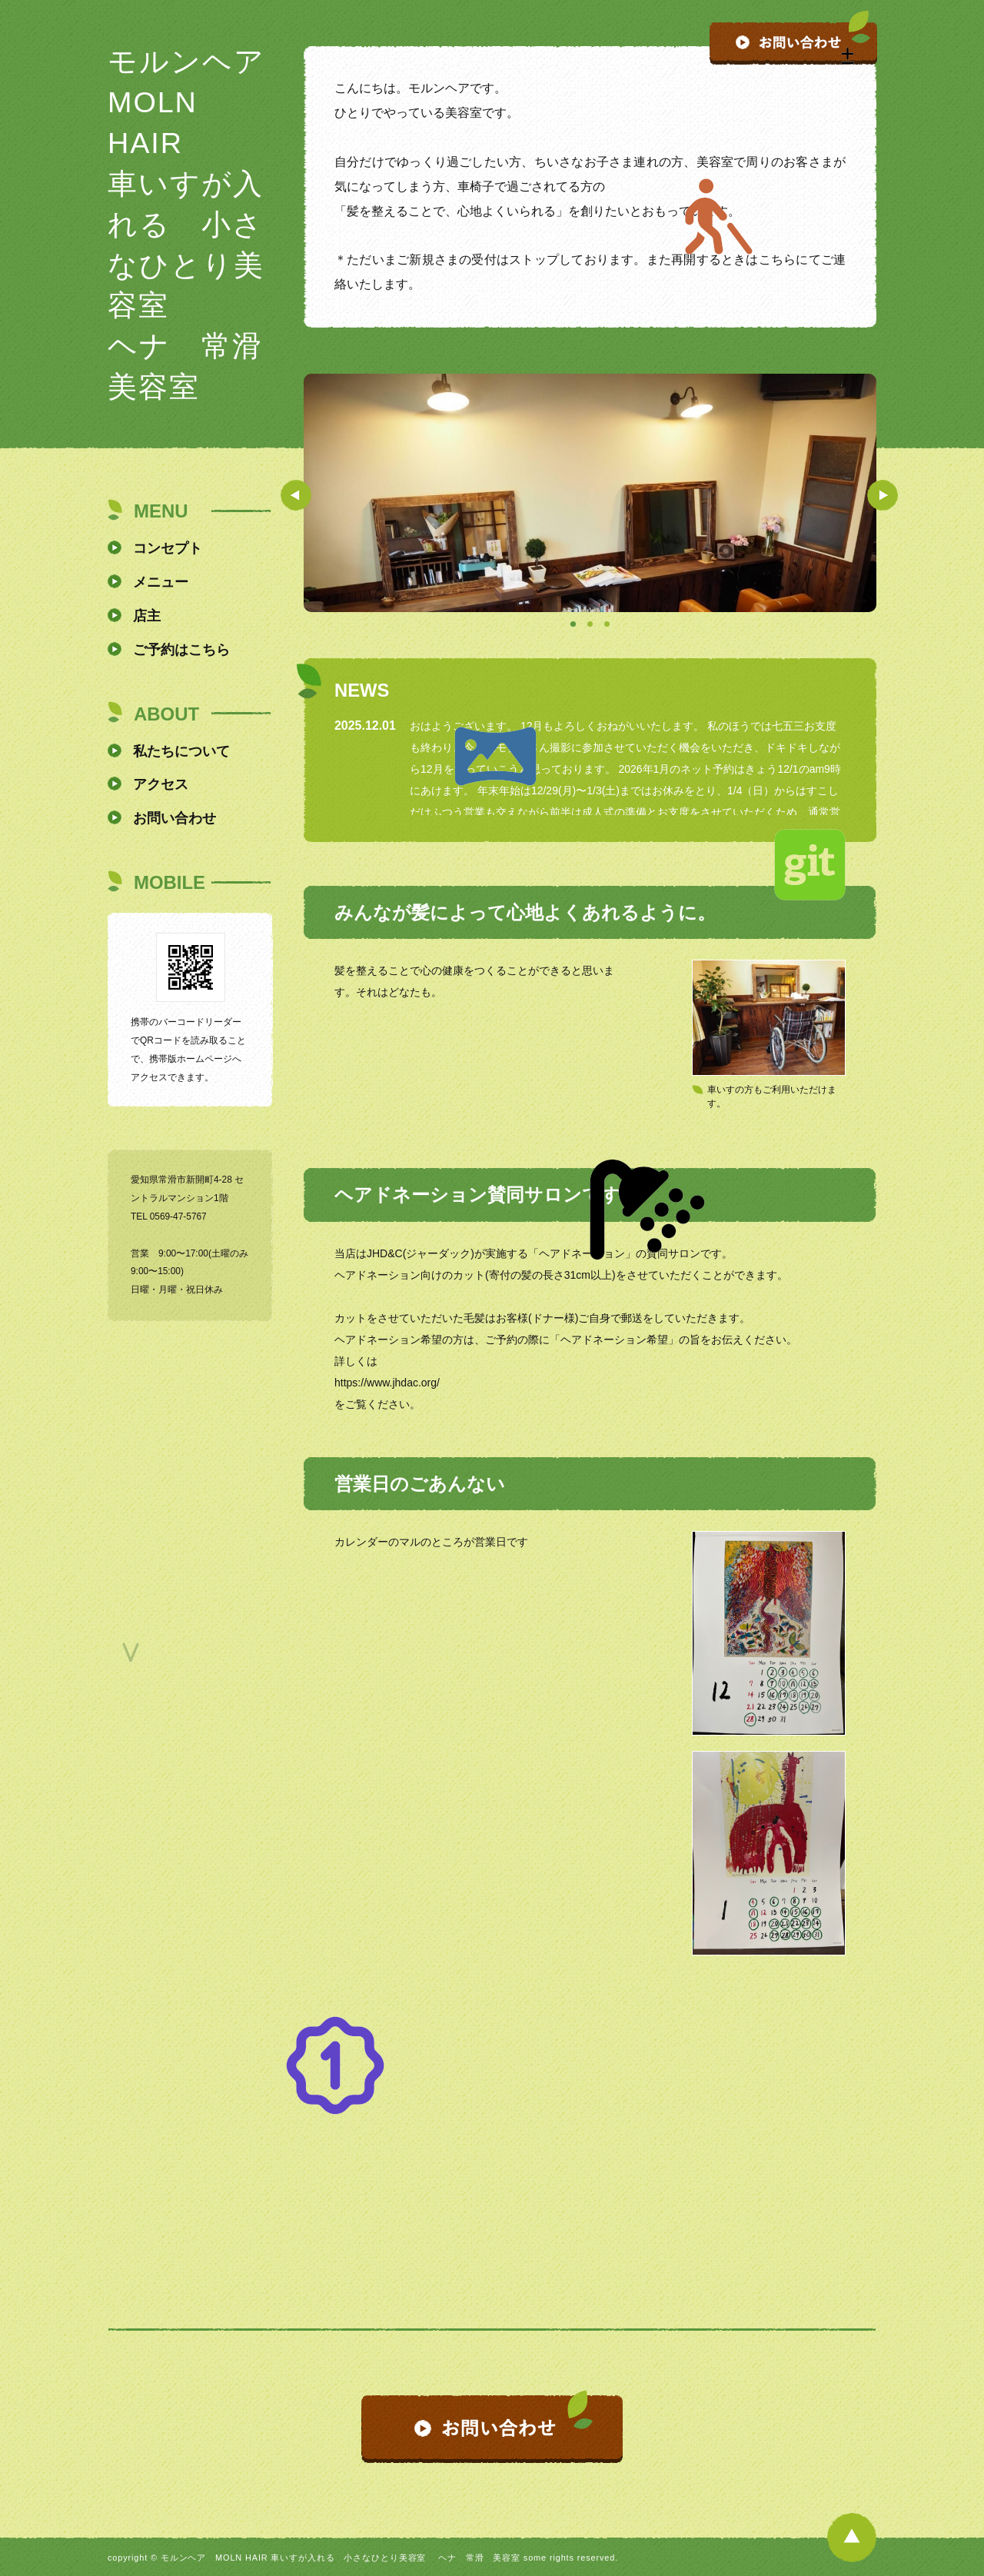 The width and height of the screenshot is (984, 2576). Describe the element at coordinates (131, 1652) in the screenshot. I see `indicates a verified or validated status` at that location.